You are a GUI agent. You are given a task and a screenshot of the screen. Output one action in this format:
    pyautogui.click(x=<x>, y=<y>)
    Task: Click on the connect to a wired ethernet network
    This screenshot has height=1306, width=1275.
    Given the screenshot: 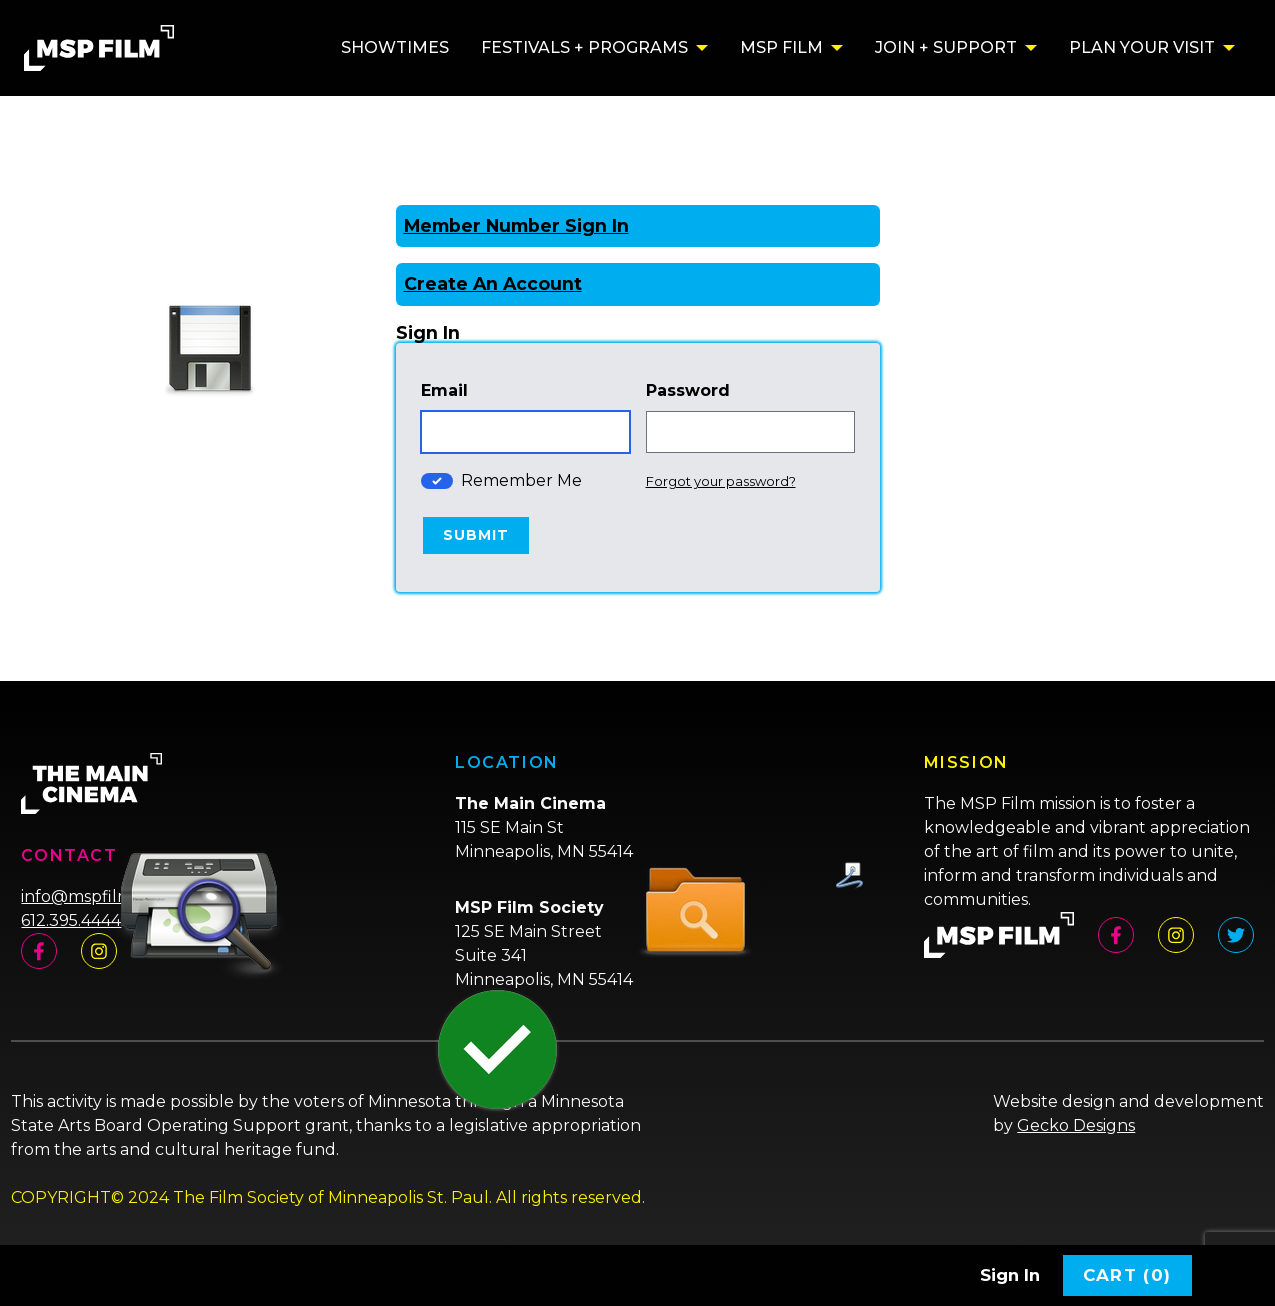 What is the action you would take?
    pyautogui.click(x=849, y=875)
    